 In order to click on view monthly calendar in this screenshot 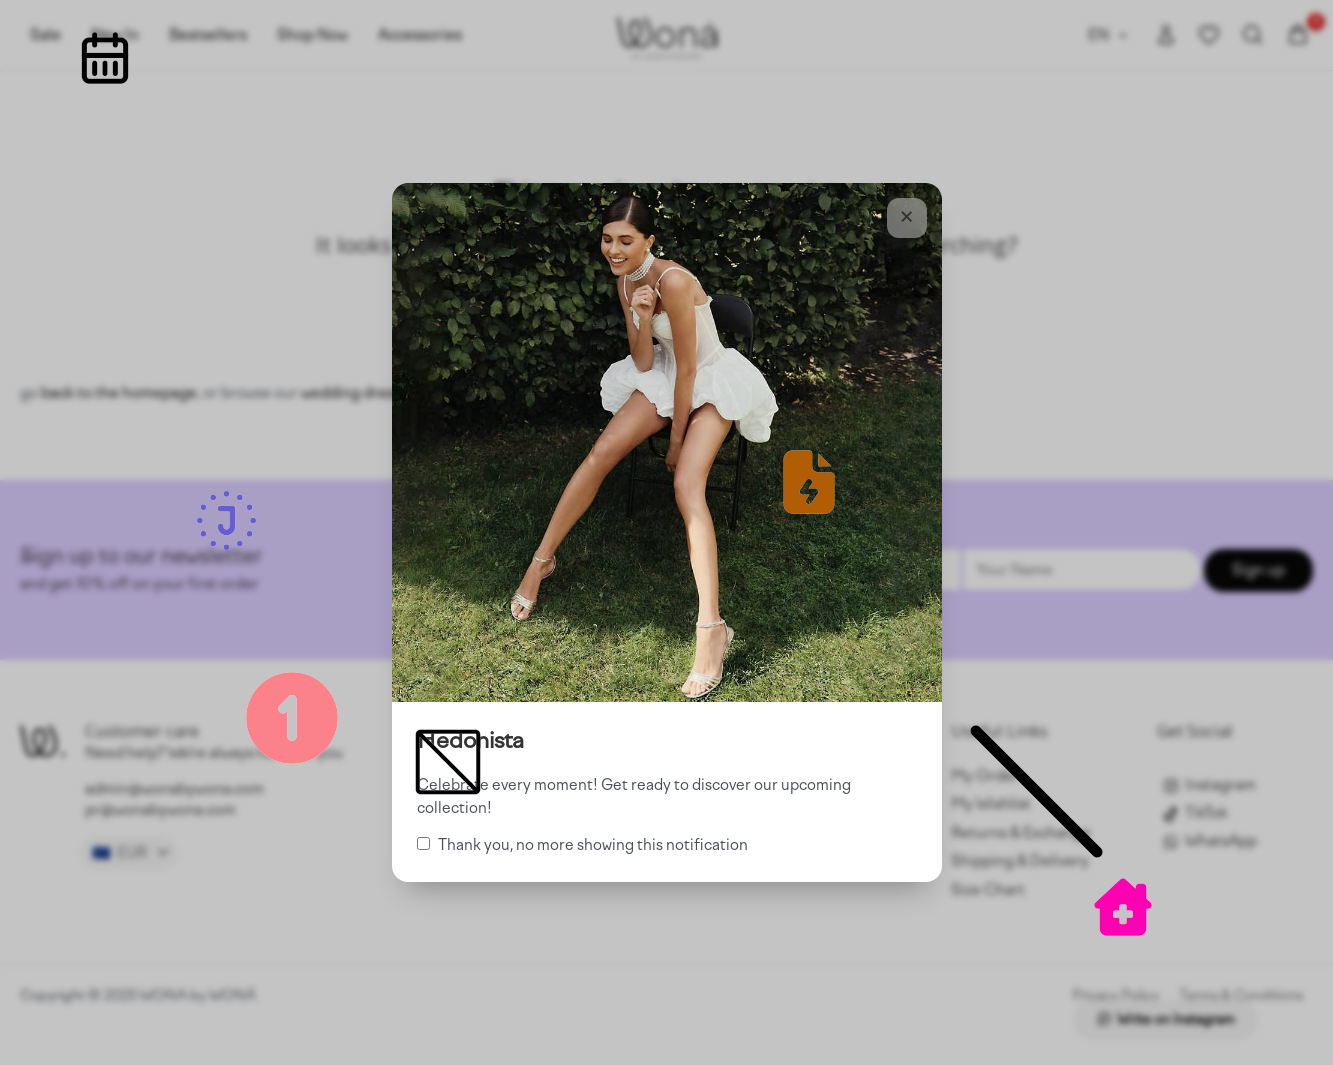, I will do `click(105, 58)`.